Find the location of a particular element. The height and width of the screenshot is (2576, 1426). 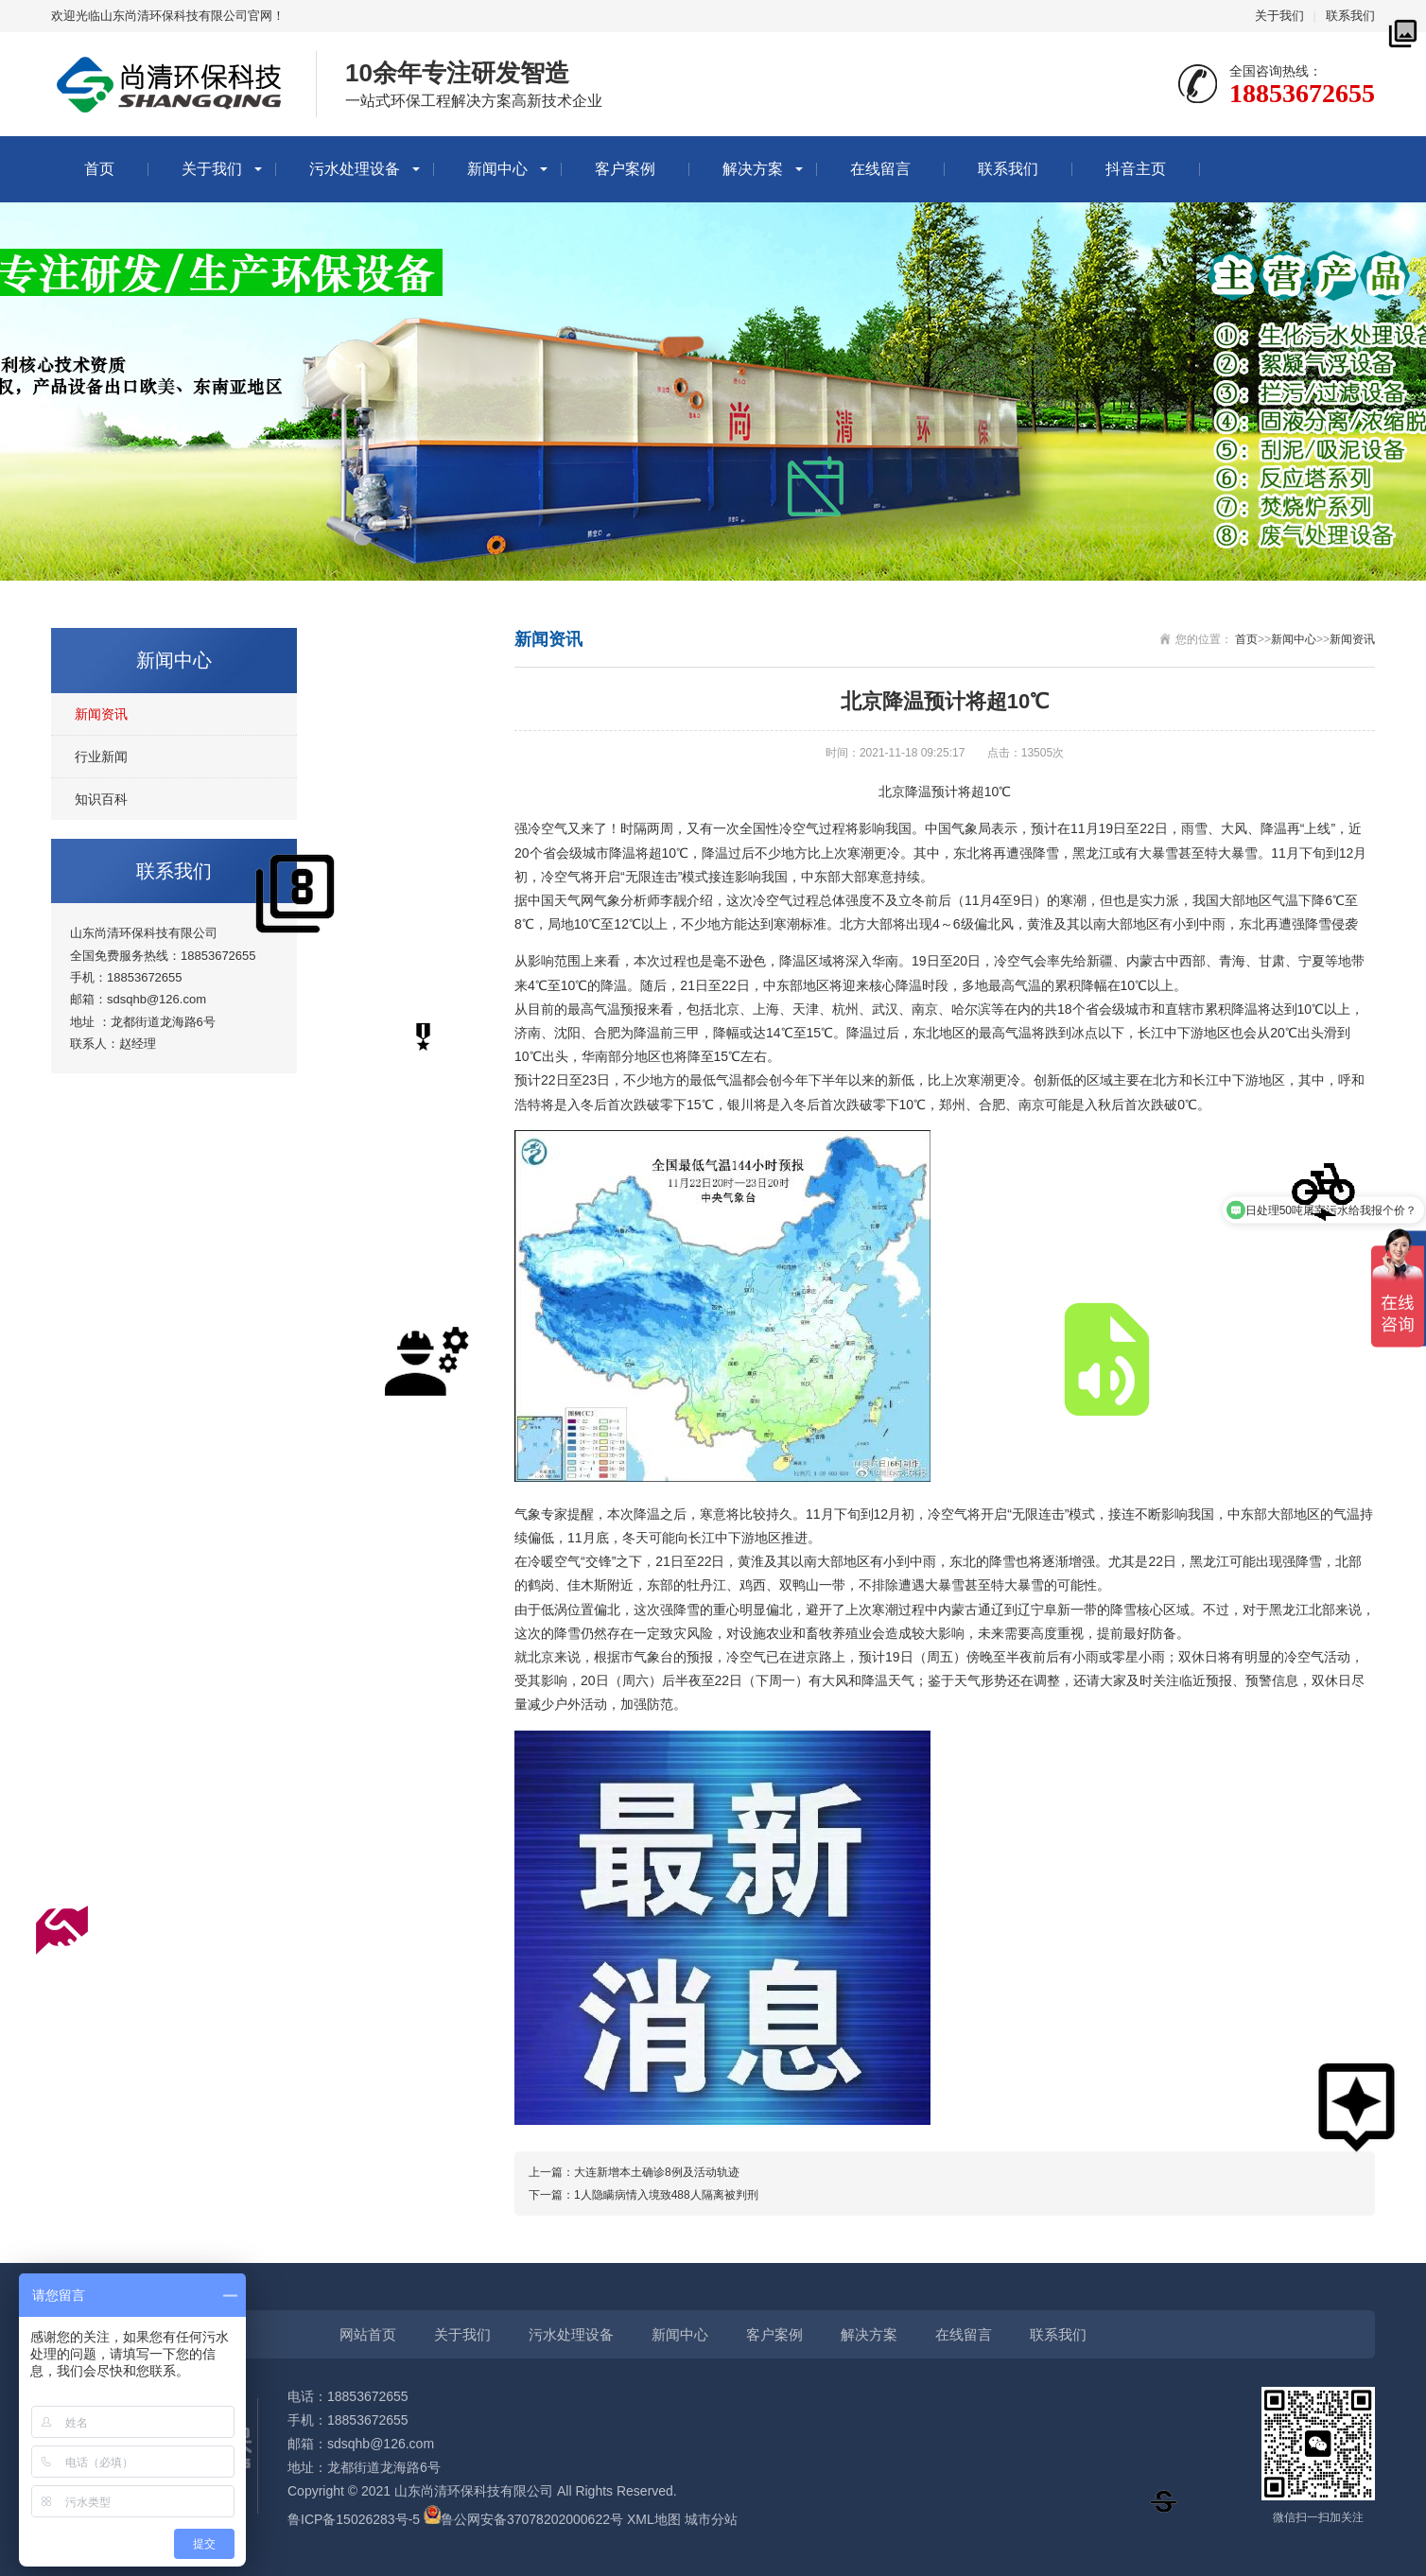

access AI assistant or smart suggestions is located at coordinates (1356, 2105).